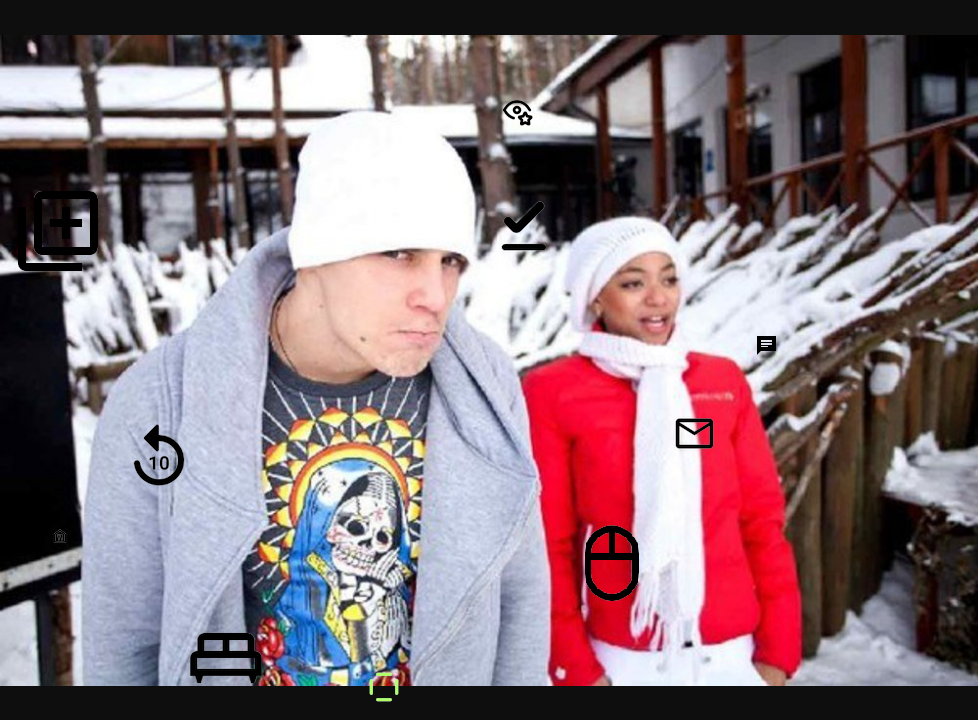 This screenshot has height=720, width=978. What do you see at coordinates (694, 433) in the screenshot?
I see `view unread emails or messages` at bounding box center [694, 433].